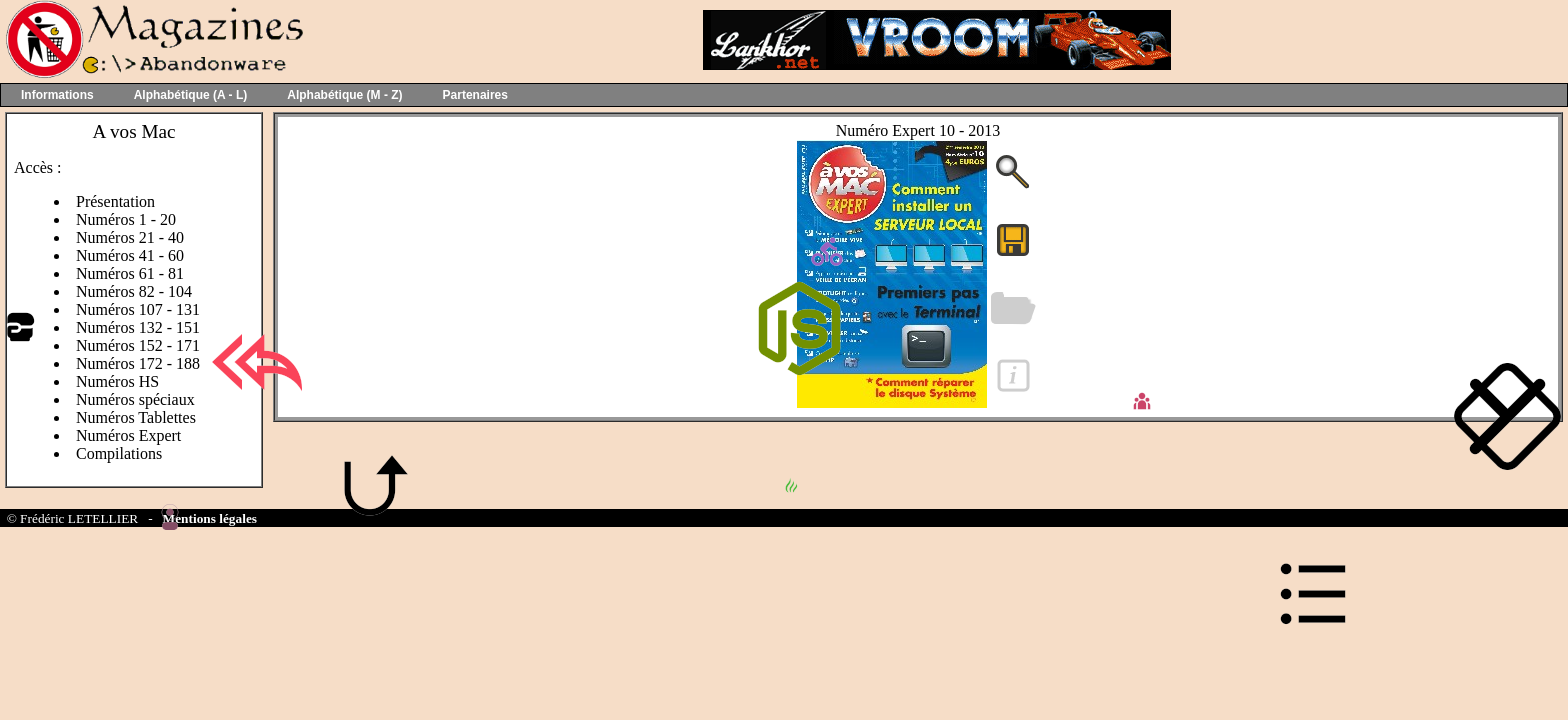 Image resolution: width=1568 pixels, height=720 pixels. Describe the element at coordinates (827, 253) in the screenshot. I see `access cycling or bike route directions` at that location.